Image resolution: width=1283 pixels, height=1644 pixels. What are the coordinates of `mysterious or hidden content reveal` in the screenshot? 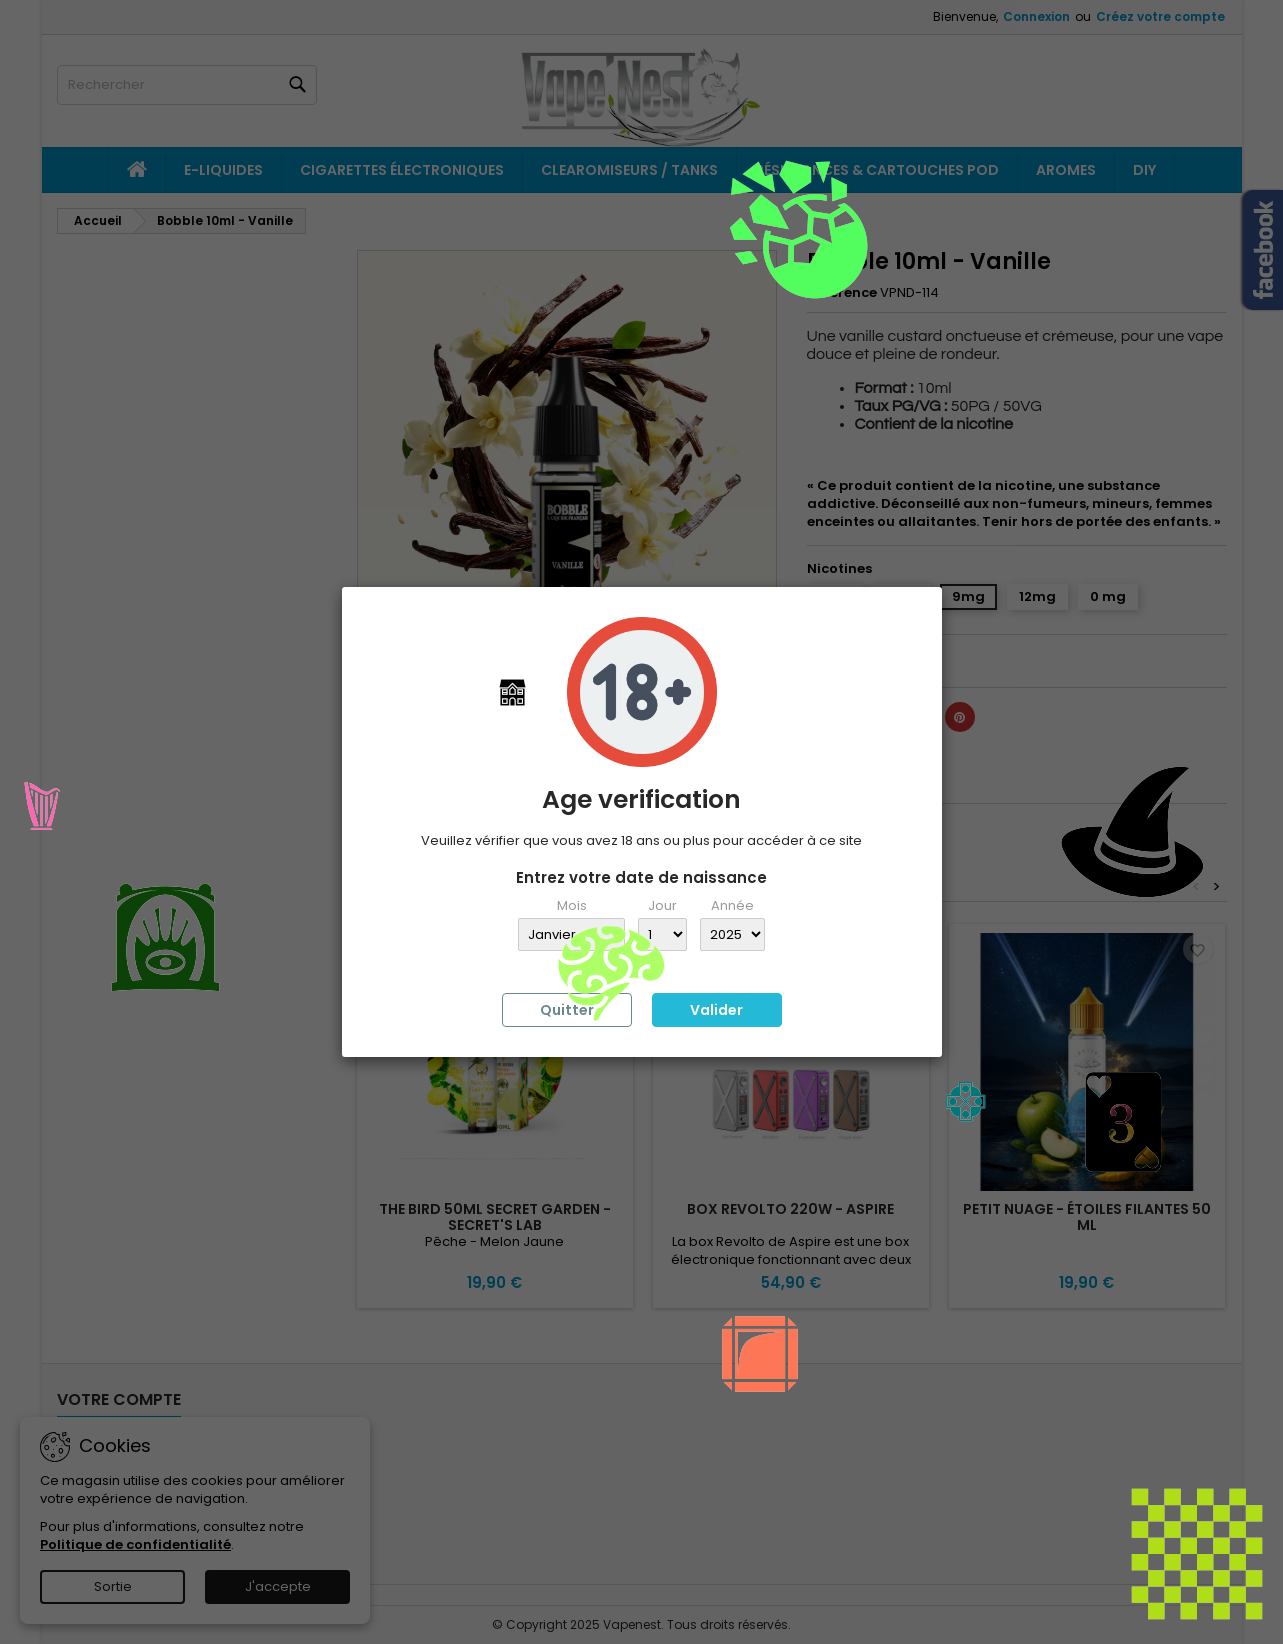 It's located at (165, 937).